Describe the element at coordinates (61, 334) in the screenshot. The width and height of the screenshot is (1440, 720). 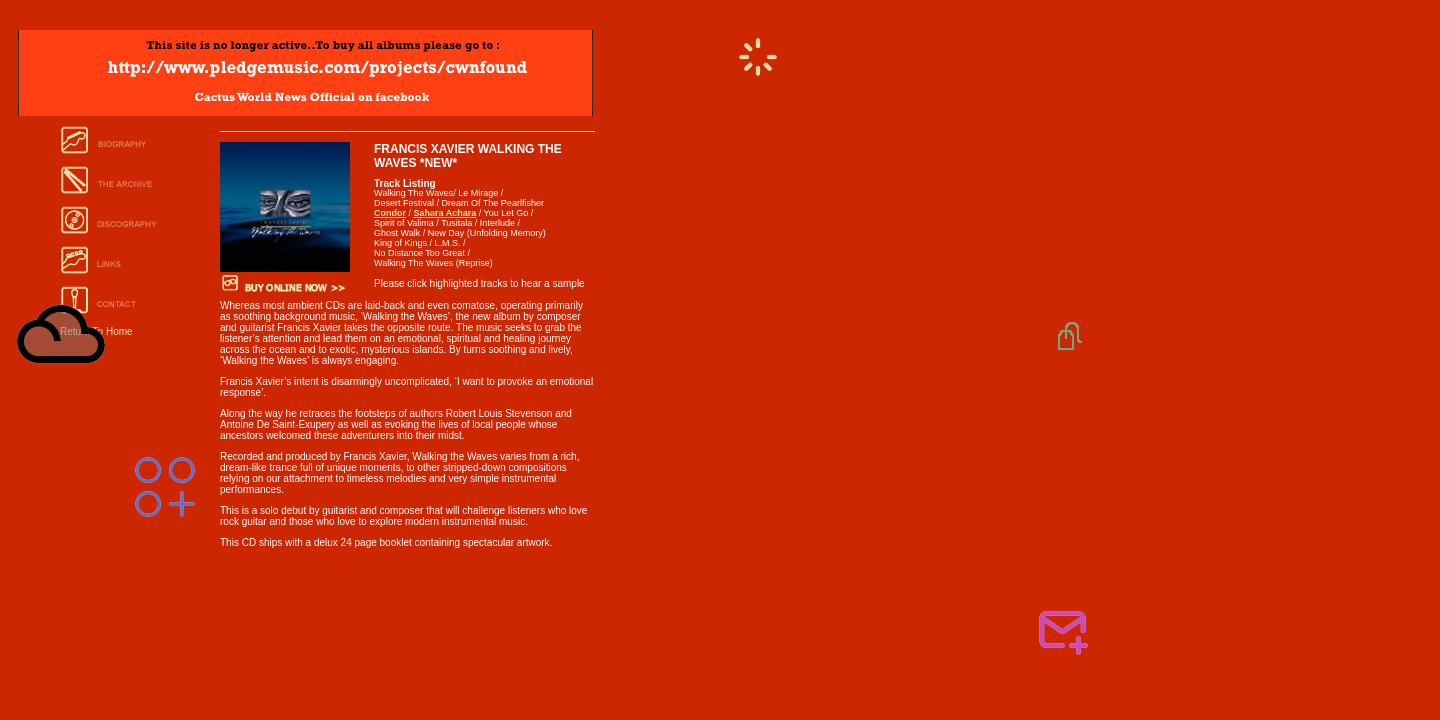
I see `view cloud storage` at that location.